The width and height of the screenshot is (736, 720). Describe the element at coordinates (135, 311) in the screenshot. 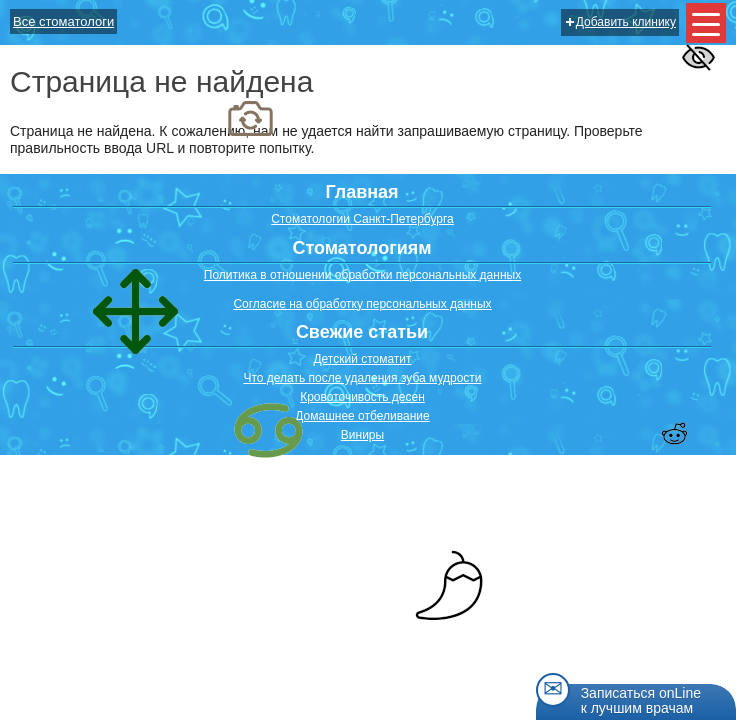

I see `move or reposition an element` at that location.